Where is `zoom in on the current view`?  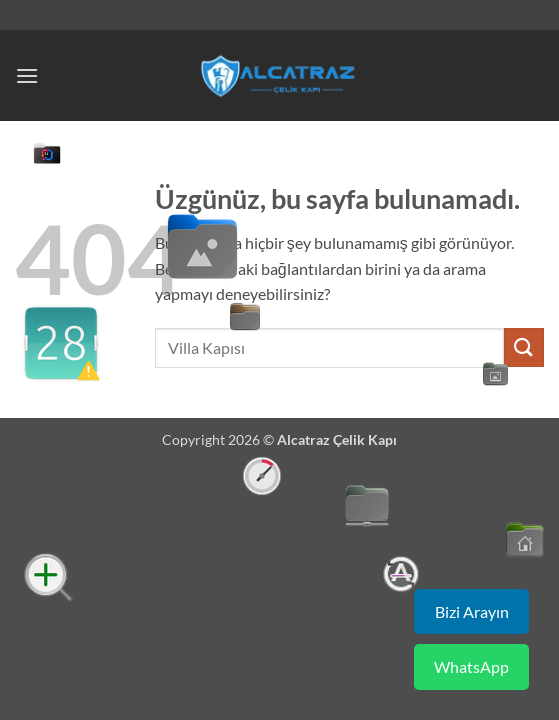 zoom in on the current view is located at coordinates (48, 577).